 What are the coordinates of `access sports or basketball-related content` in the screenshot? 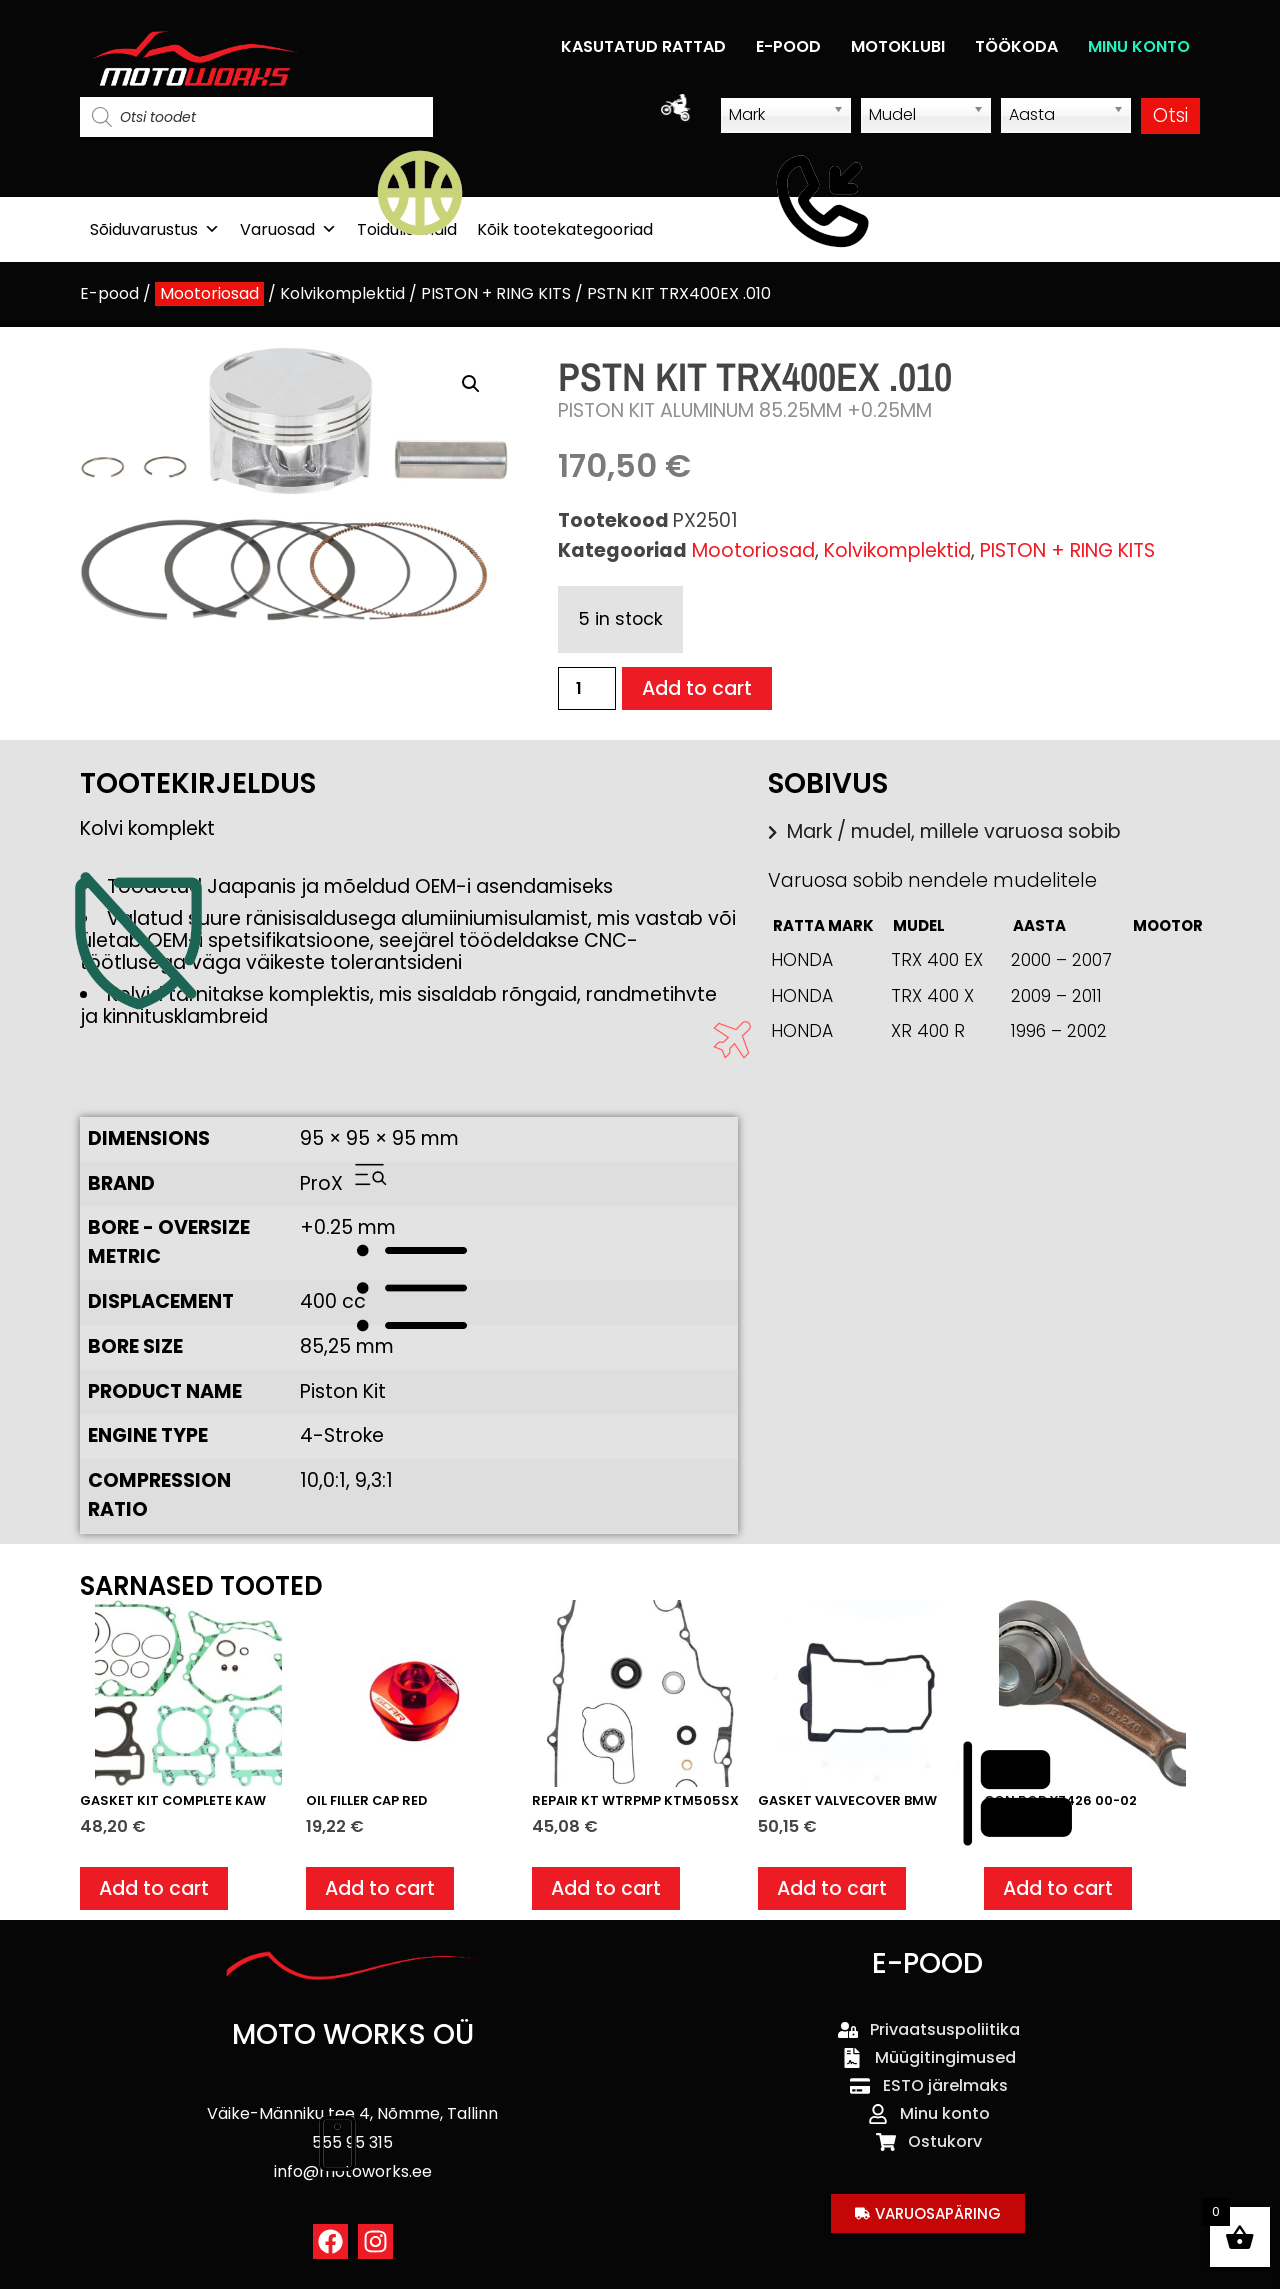 It's located at (420, 193).